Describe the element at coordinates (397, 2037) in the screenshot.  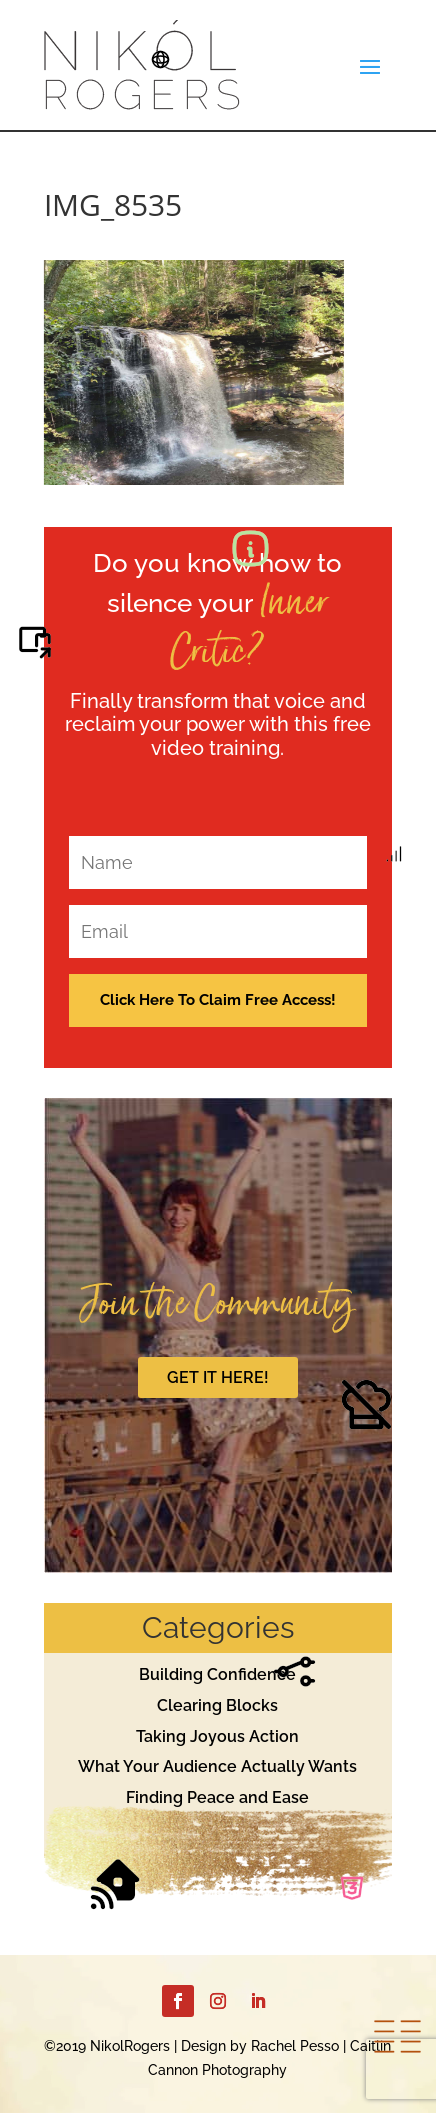
I see `switch to multi-column text layout` at that location.